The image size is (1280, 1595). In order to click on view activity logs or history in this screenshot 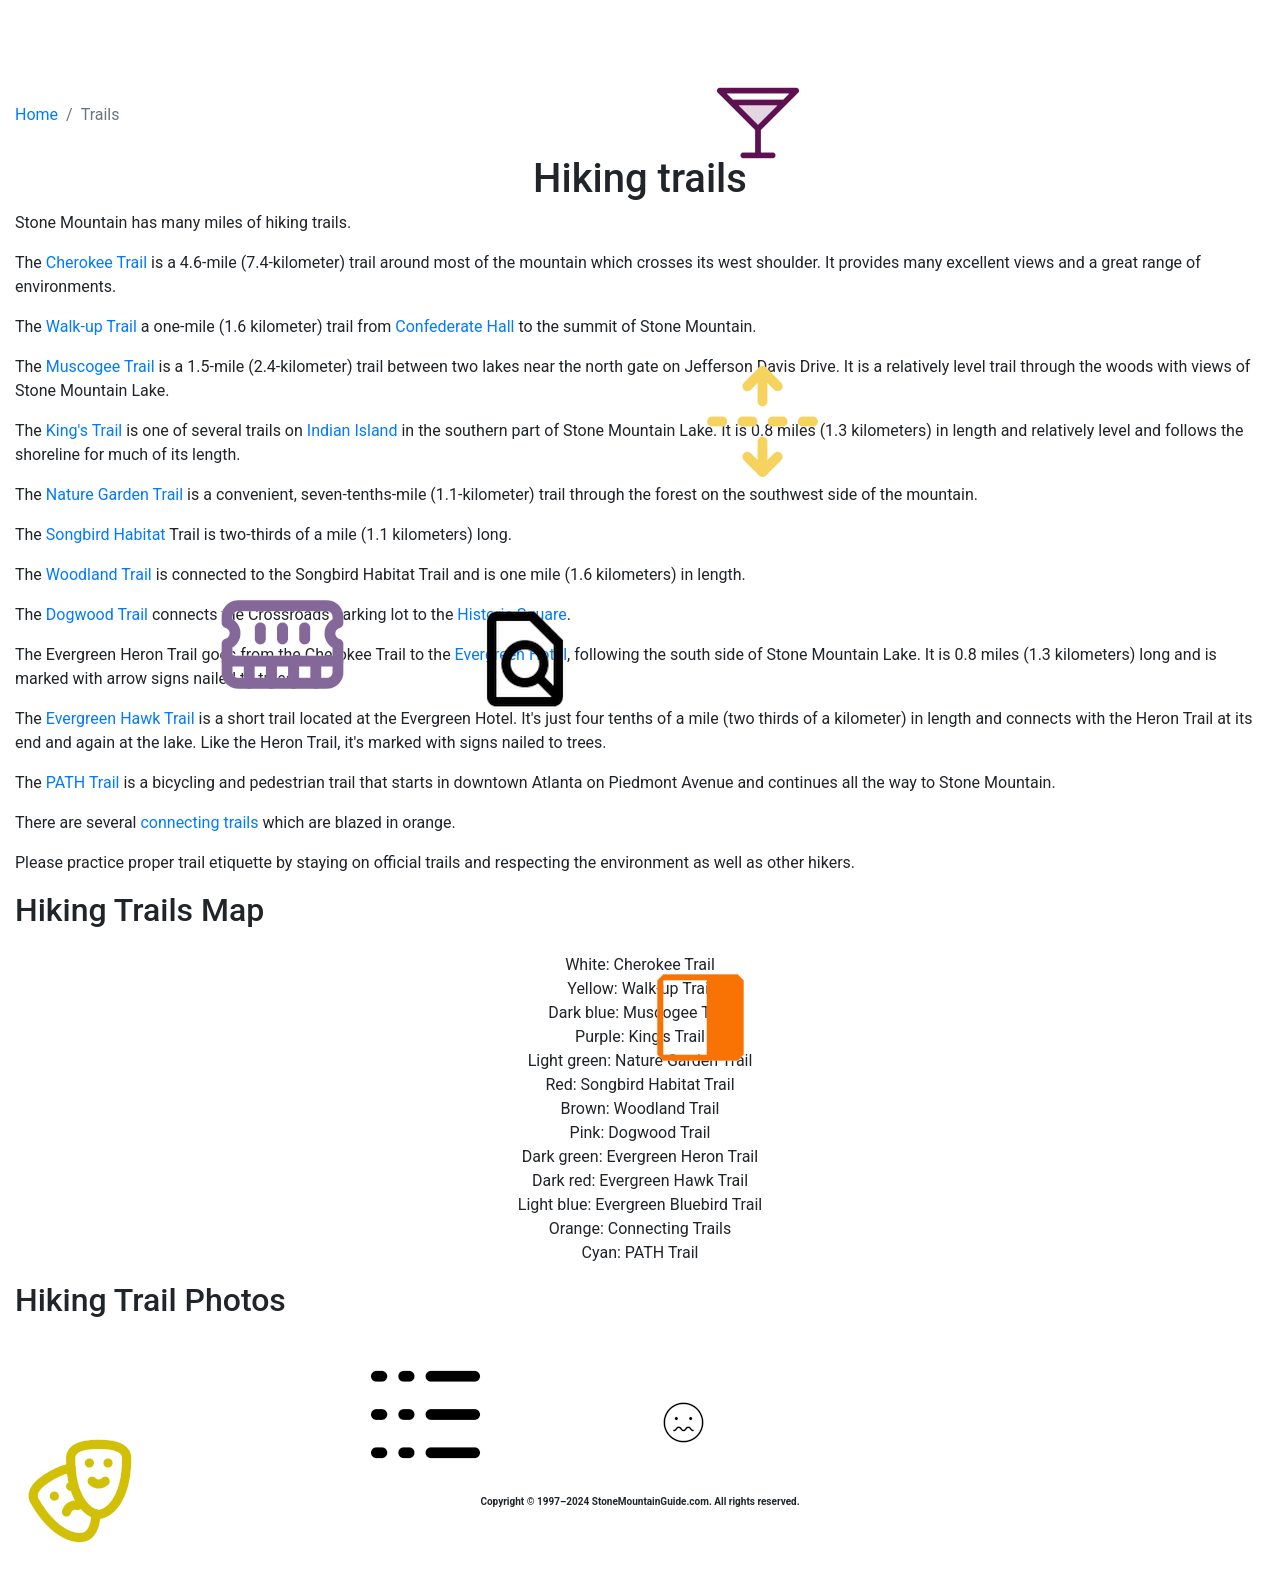, I will do `click(425, 1414)`.